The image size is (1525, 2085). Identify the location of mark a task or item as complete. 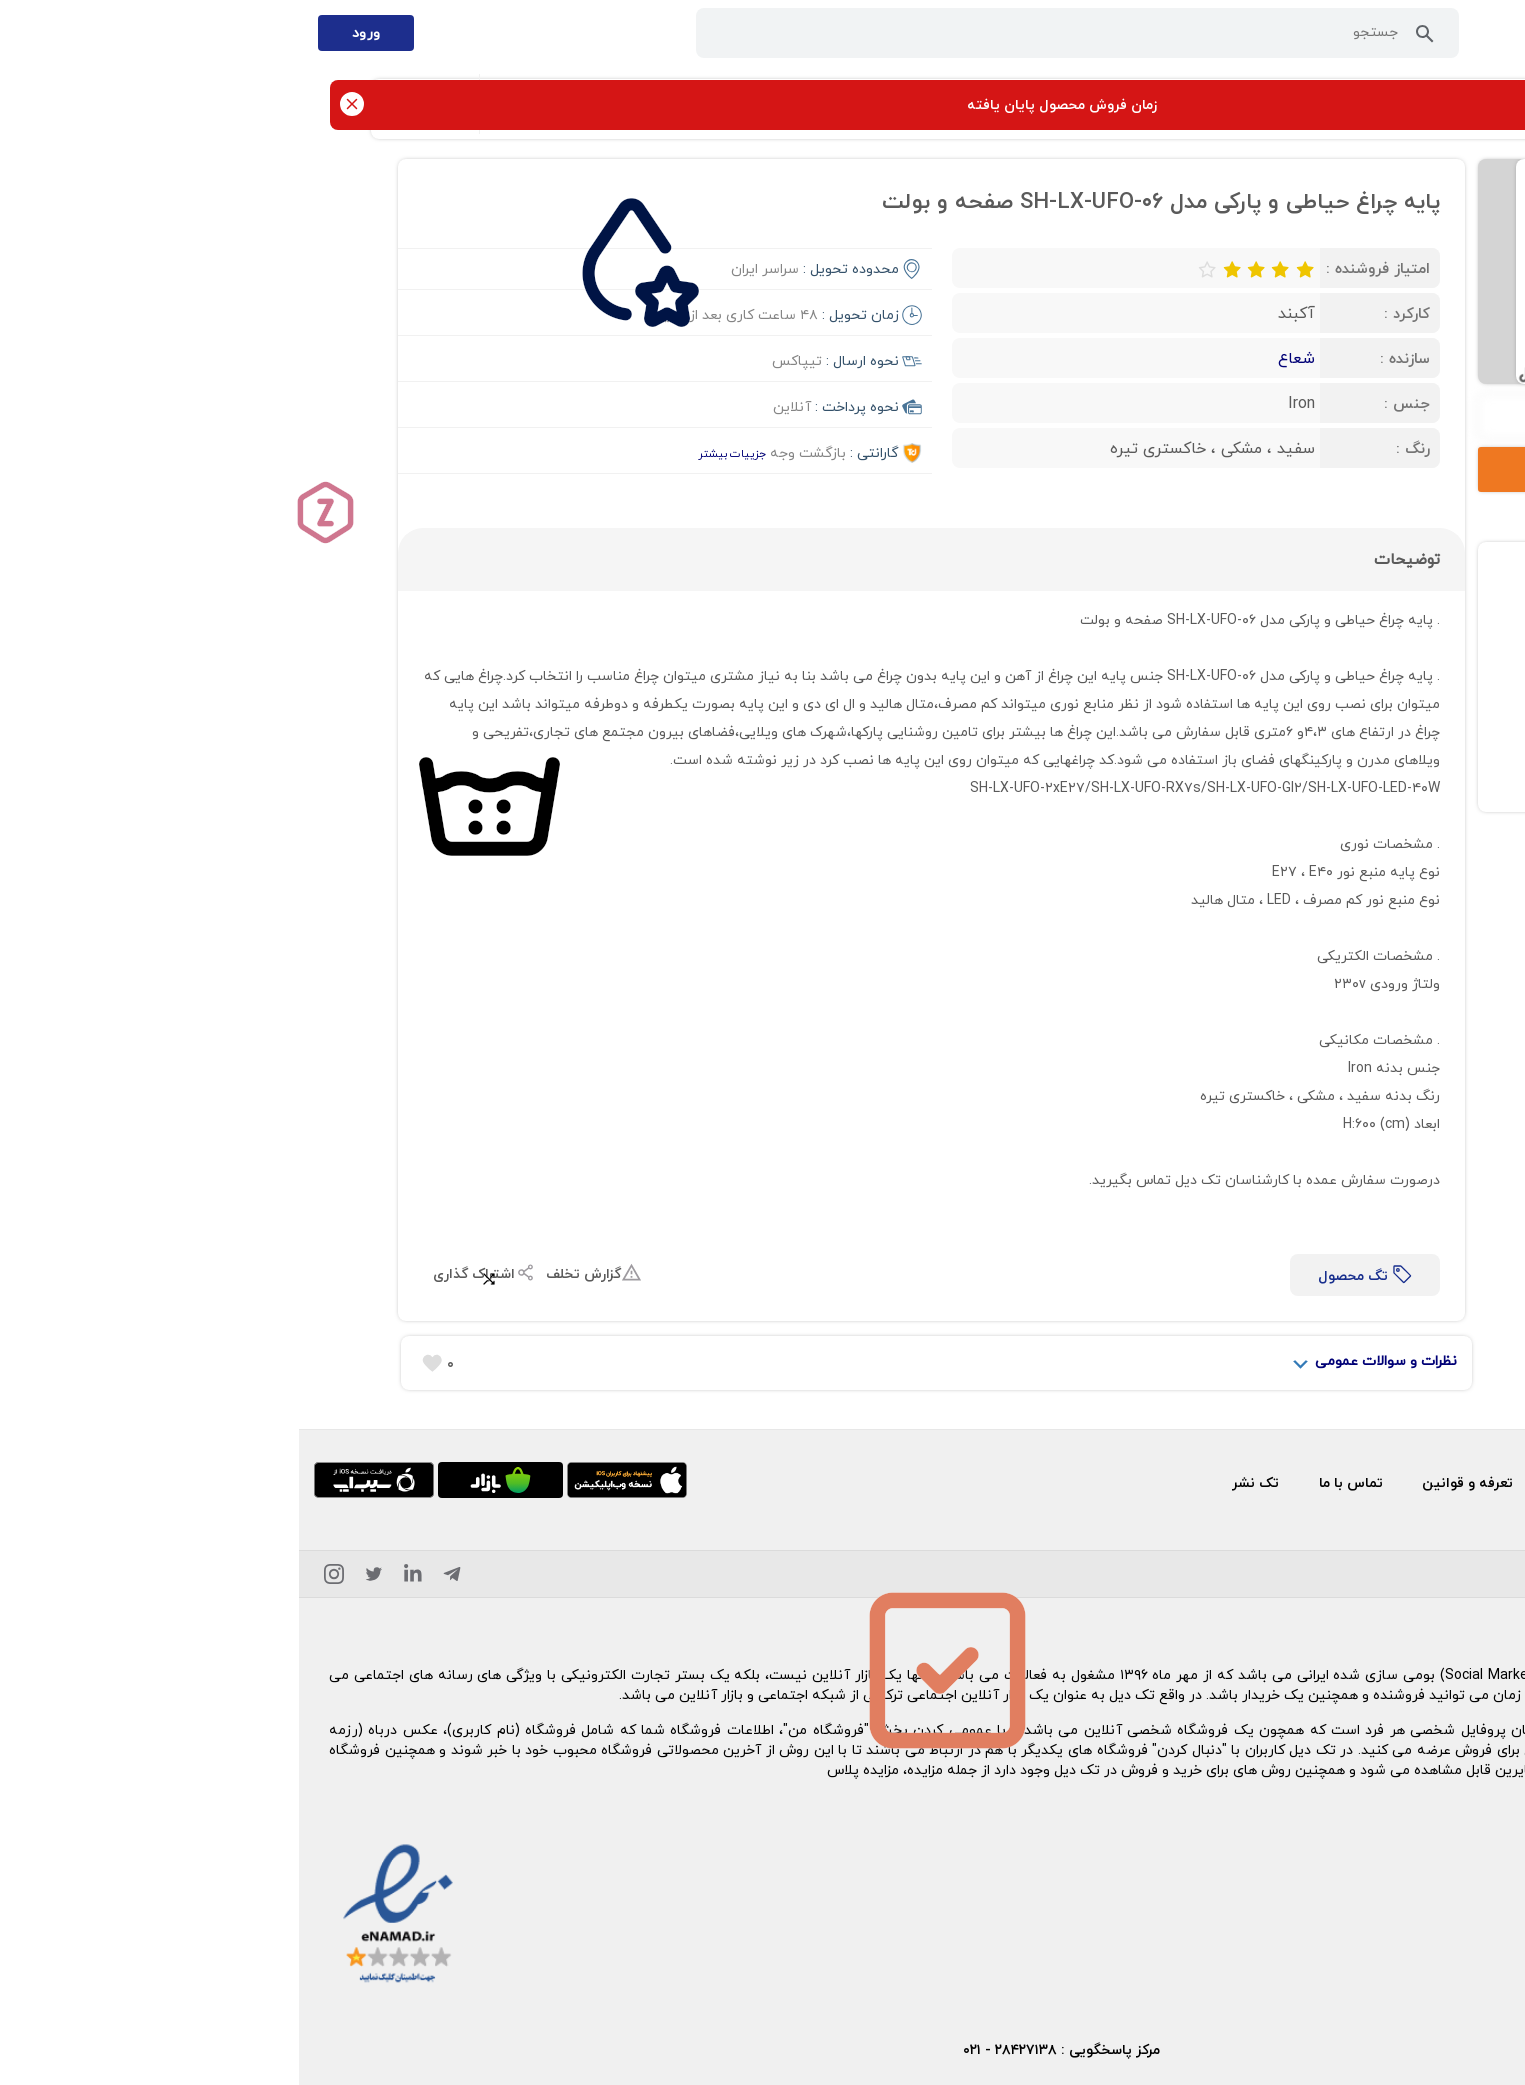
(947, 1670).